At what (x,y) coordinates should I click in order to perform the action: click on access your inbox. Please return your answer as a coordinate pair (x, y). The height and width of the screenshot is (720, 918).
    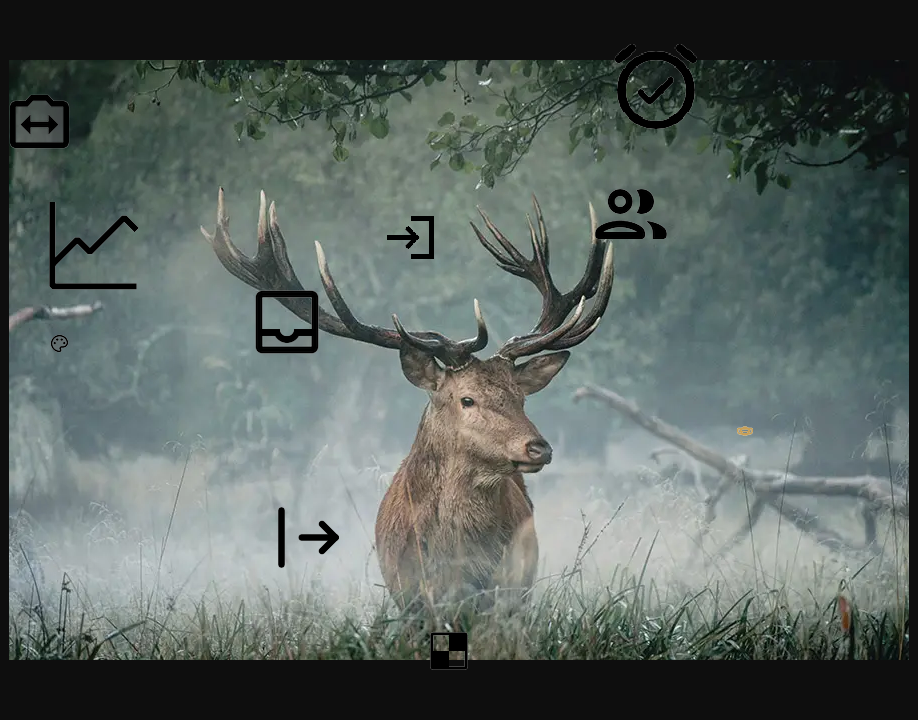
    Looking at the image, I should click on (287, 322).